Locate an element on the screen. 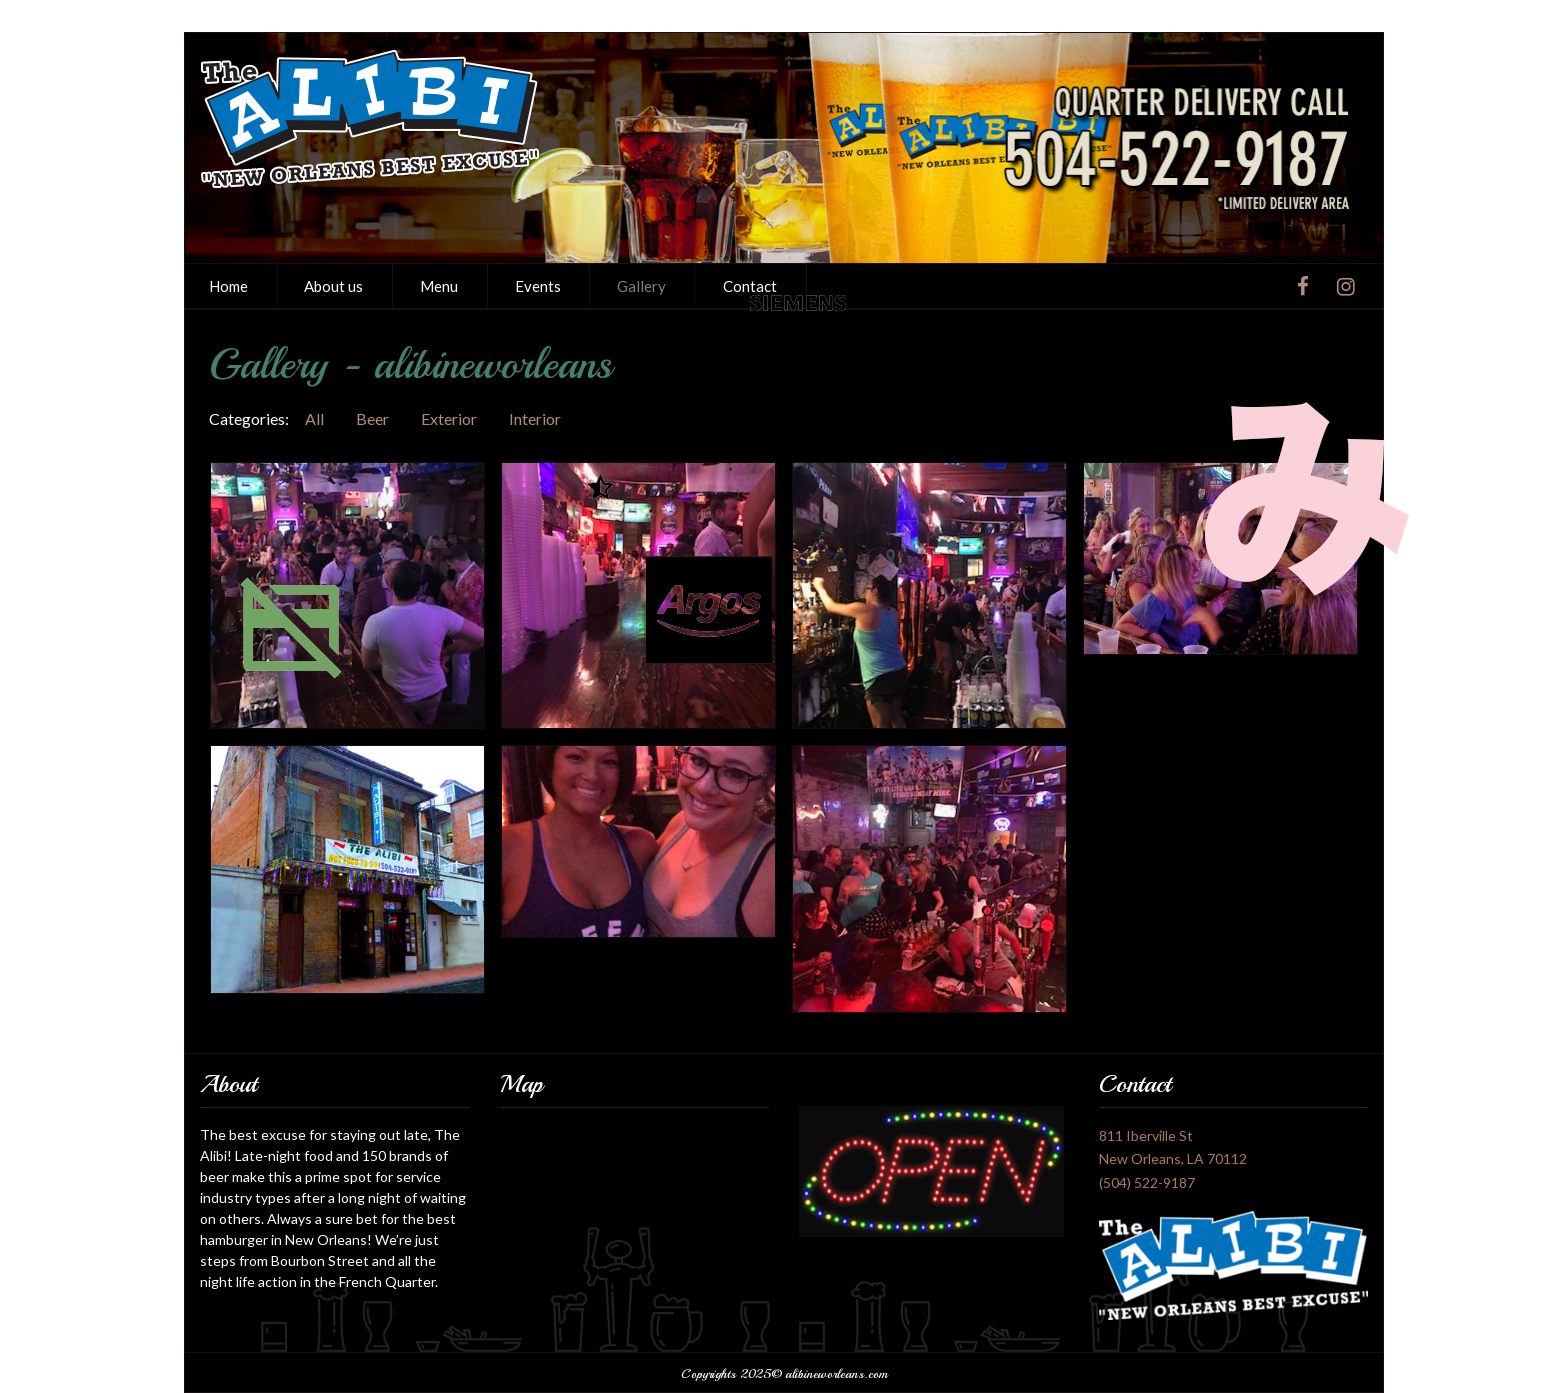  Siemens company logo is located at coordinates (798, 303).